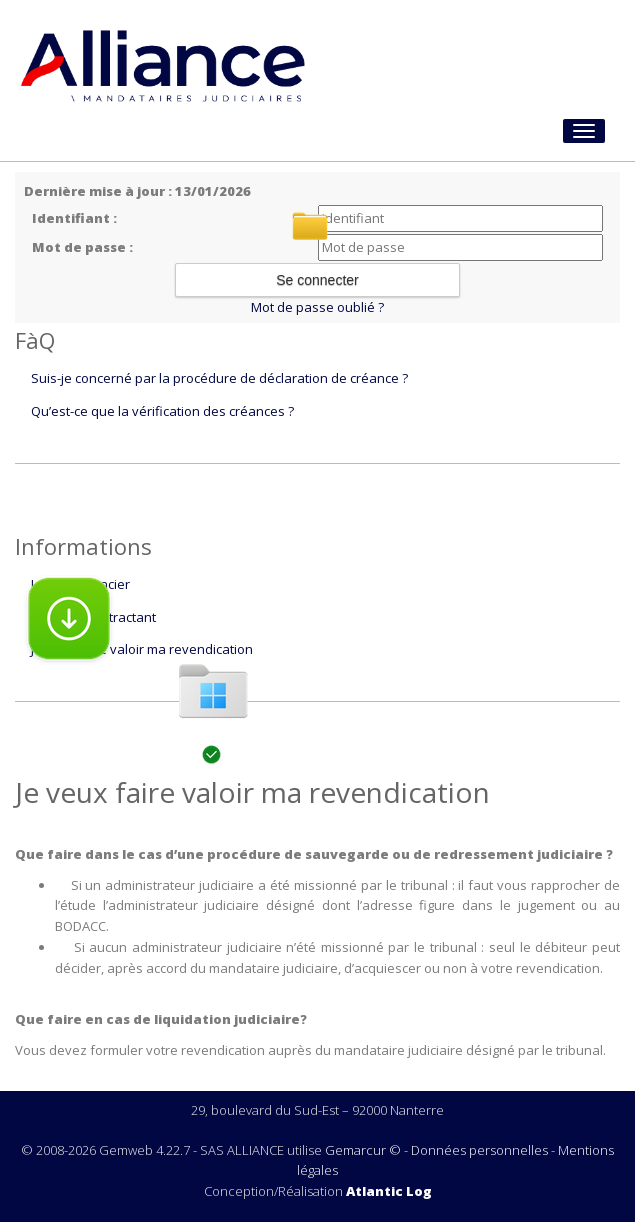 This screenshot has height=1222, width=635. Describe the element at coordinates (69, 620) in the screenshot. I see `access download settings or preferences` at that location.